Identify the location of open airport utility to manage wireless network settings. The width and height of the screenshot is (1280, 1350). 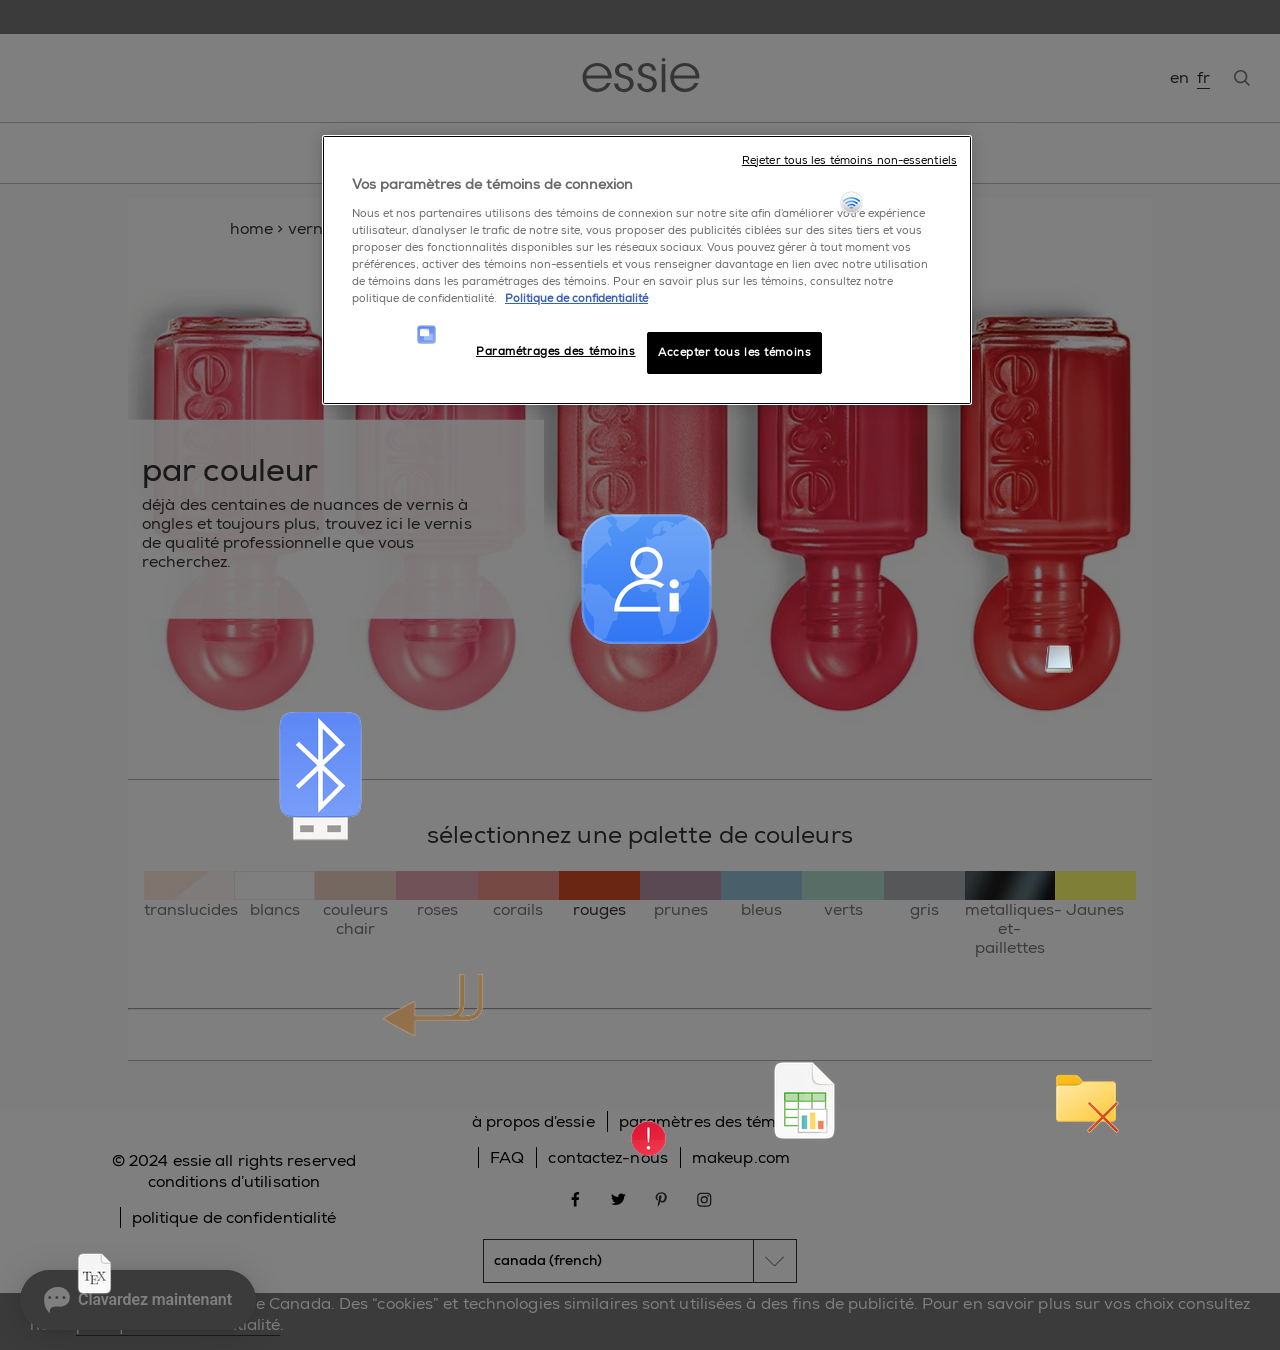
(851, 202).